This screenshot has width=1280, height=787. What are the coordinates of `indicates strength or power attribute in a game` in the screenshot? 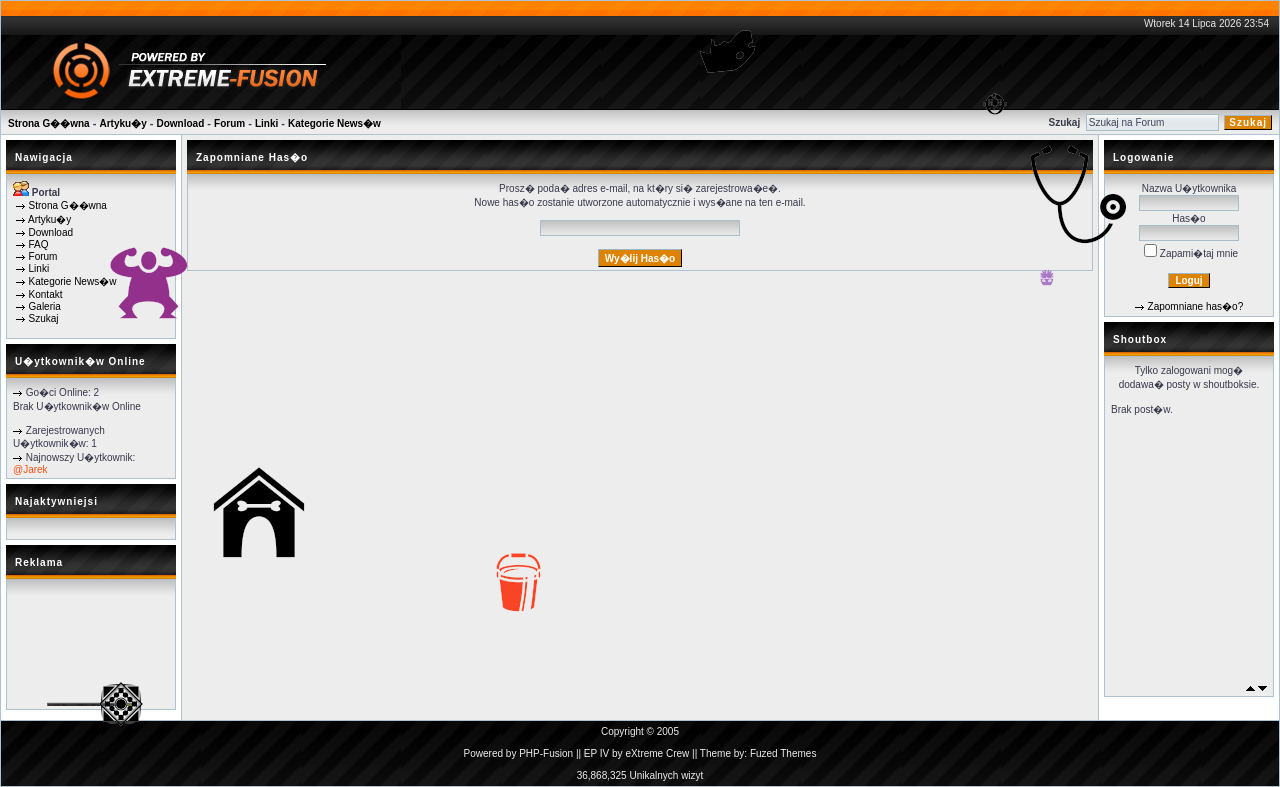 It's located at (149, 282).